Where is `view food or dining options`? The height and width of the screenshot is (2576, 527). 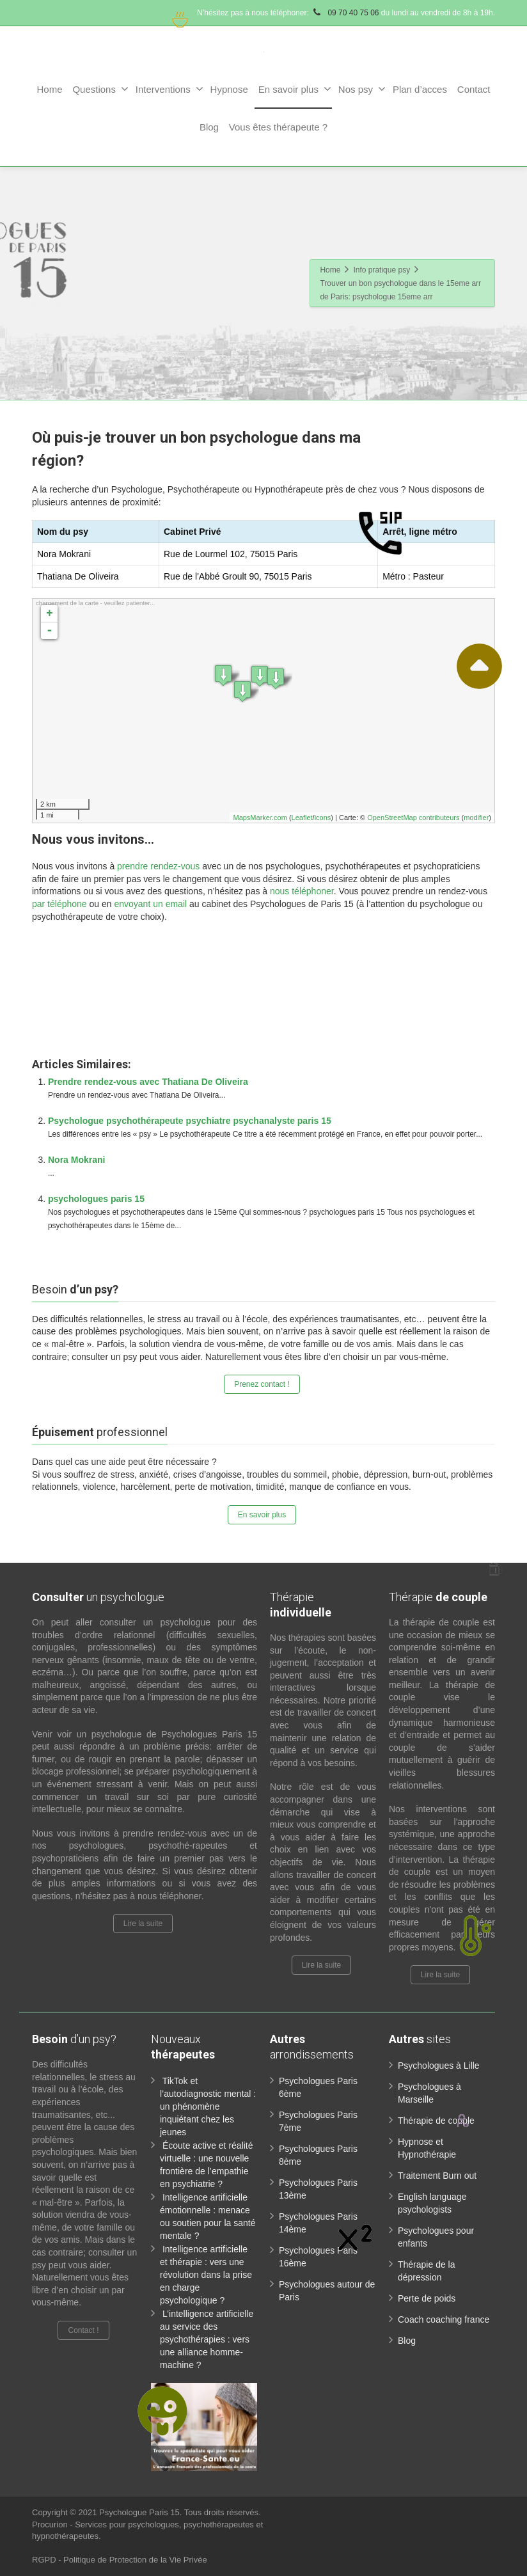 view food or dining options is located at coordinates (180, 19).